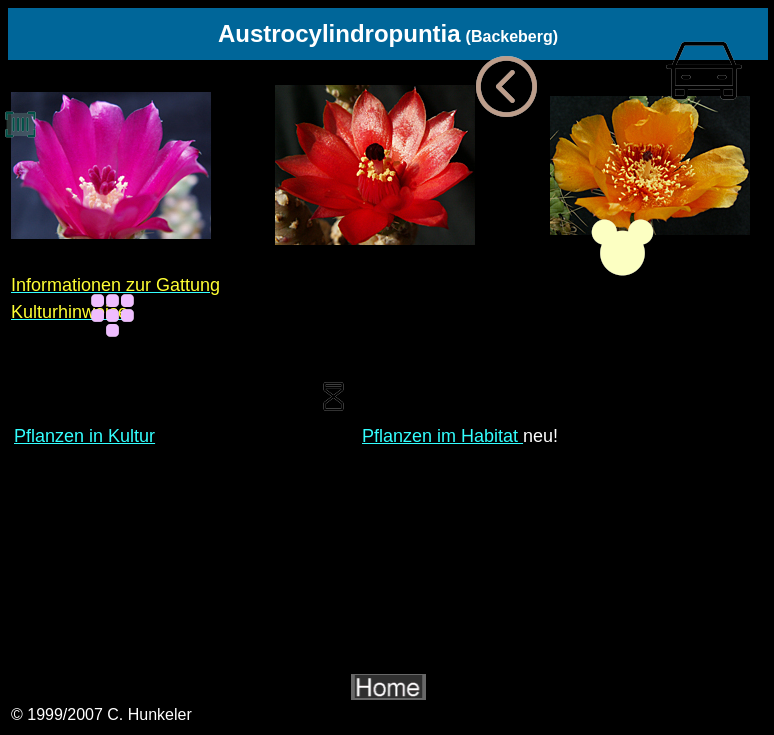  Describe the element at coordinates (506, 86) in the screenshot. I see `go back to the previous screen` at that location.